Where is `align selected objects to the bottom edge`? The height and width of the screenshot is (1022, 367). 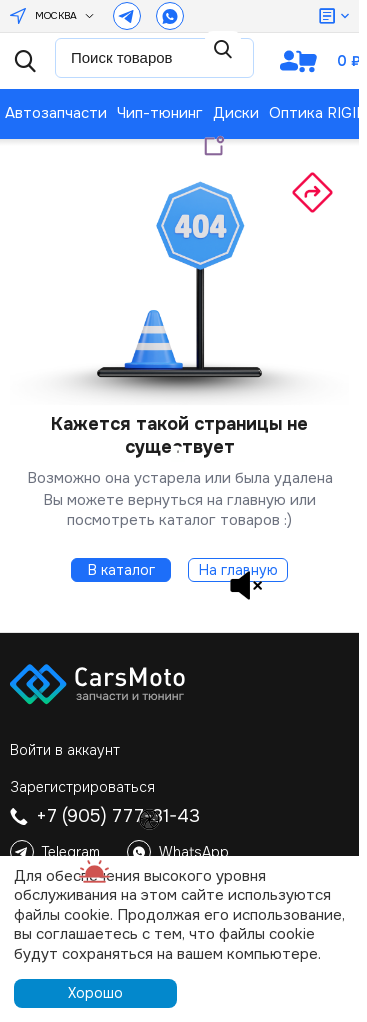
align selected objects to the bottom edge is located at coordinates (178, 454).